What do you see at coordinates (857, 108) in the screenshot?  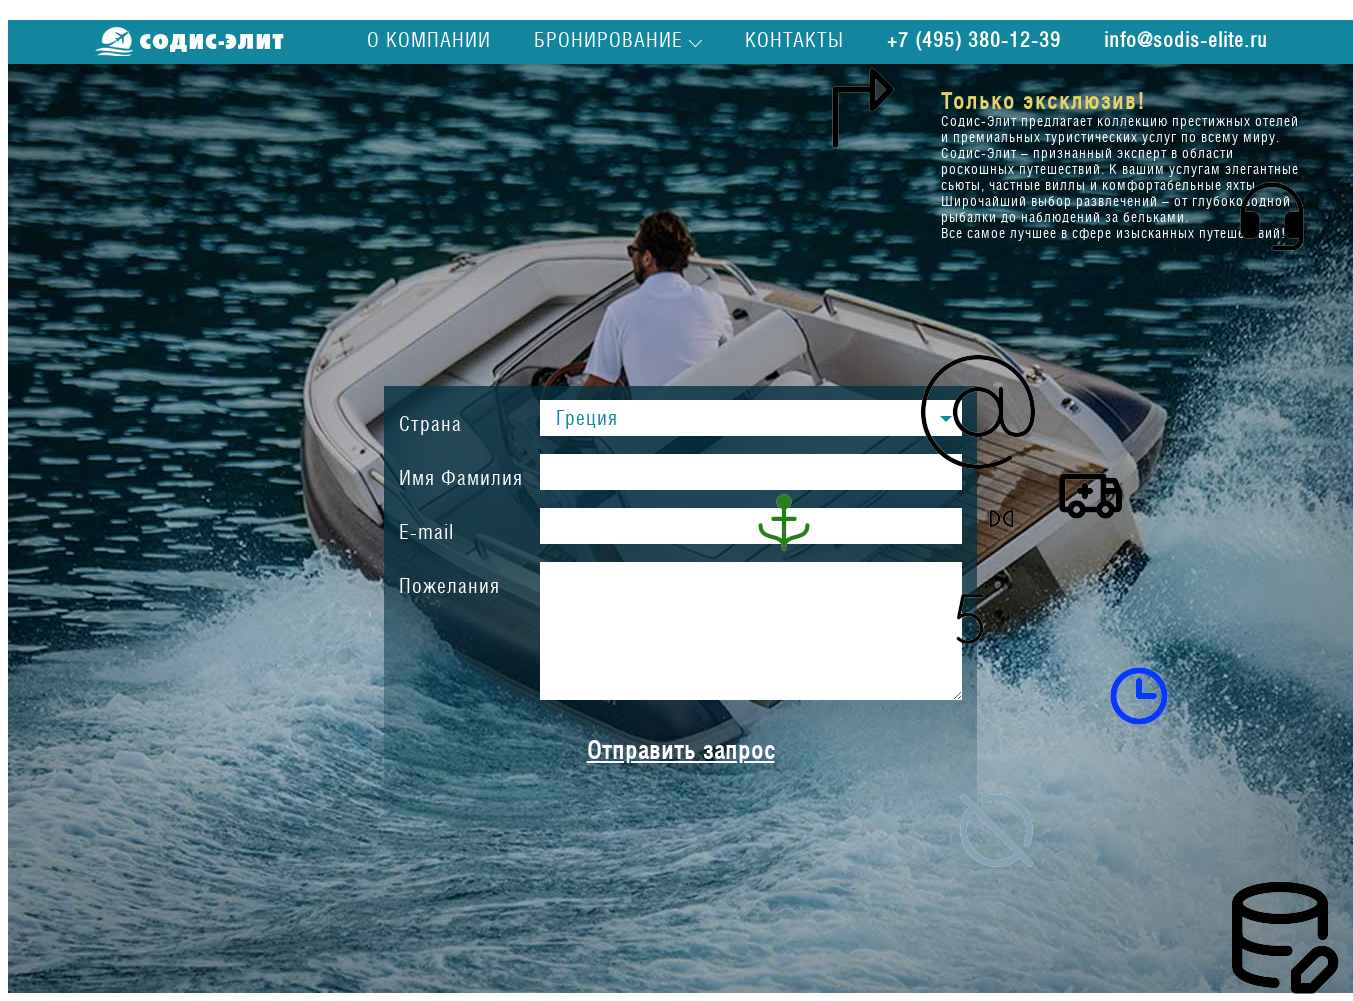 I see `redirect or forward content` at bounding box center [857, 108].